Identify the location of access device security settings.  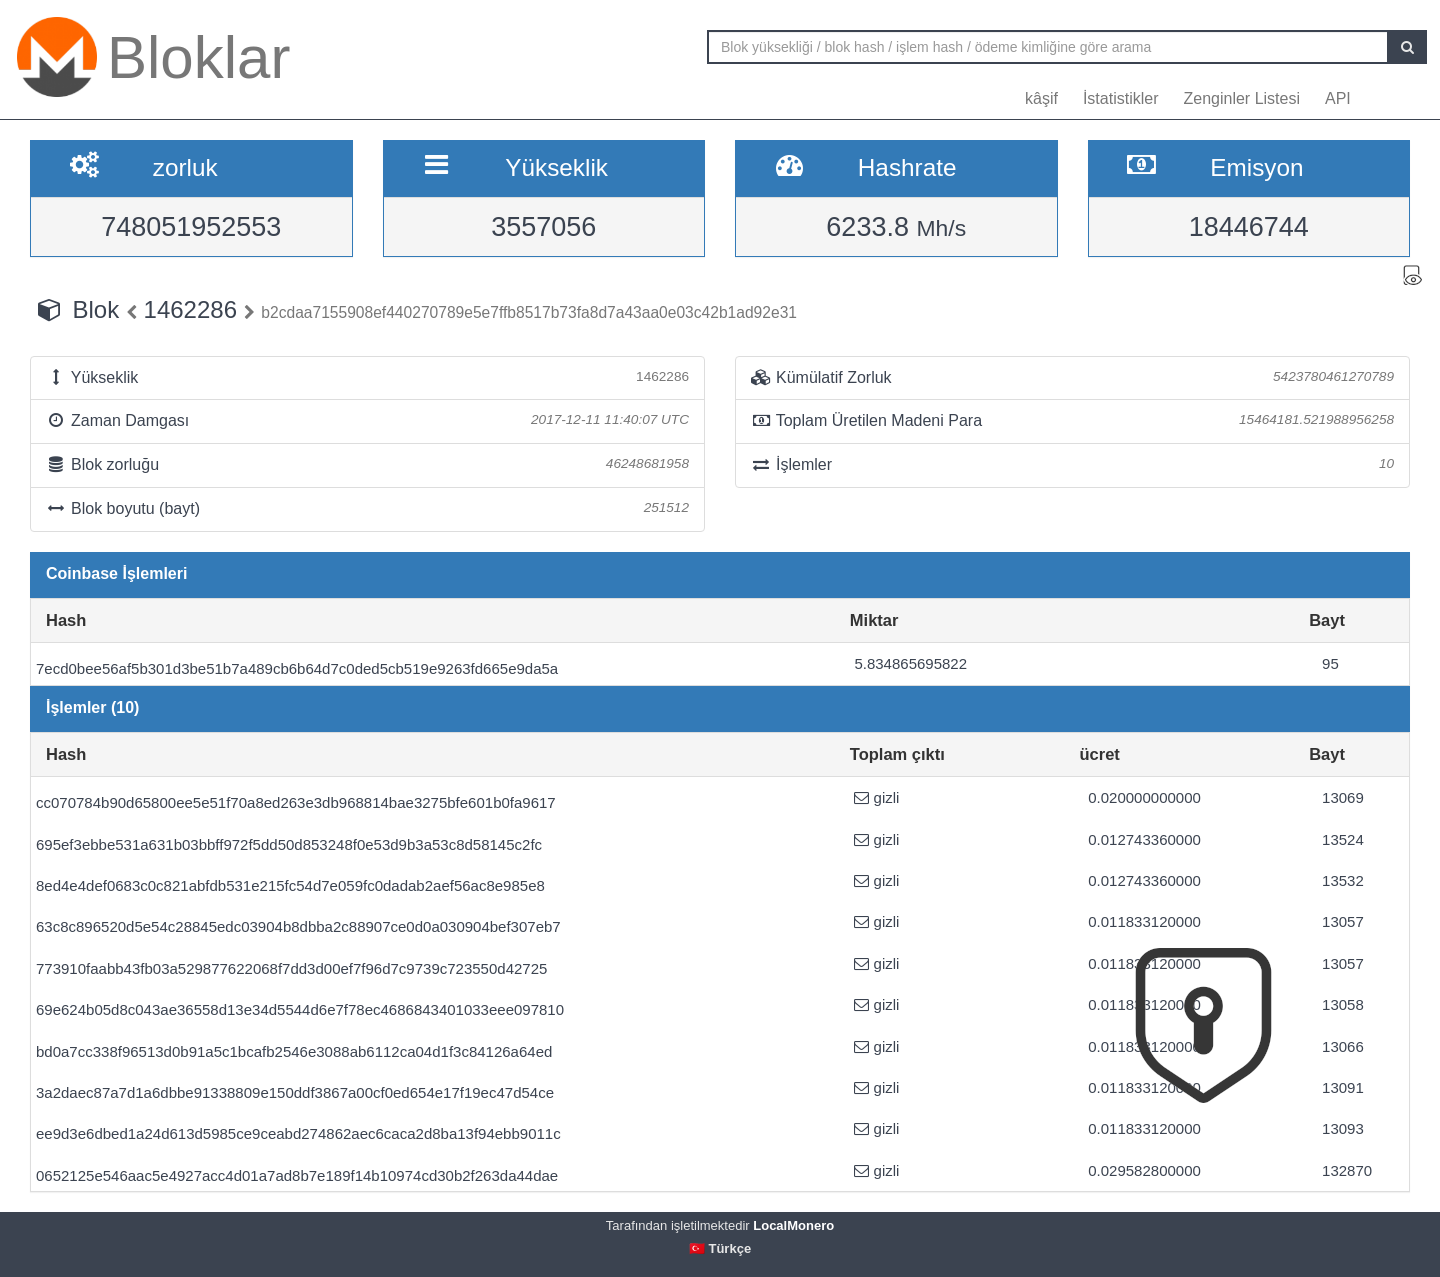
(1203, 1025).